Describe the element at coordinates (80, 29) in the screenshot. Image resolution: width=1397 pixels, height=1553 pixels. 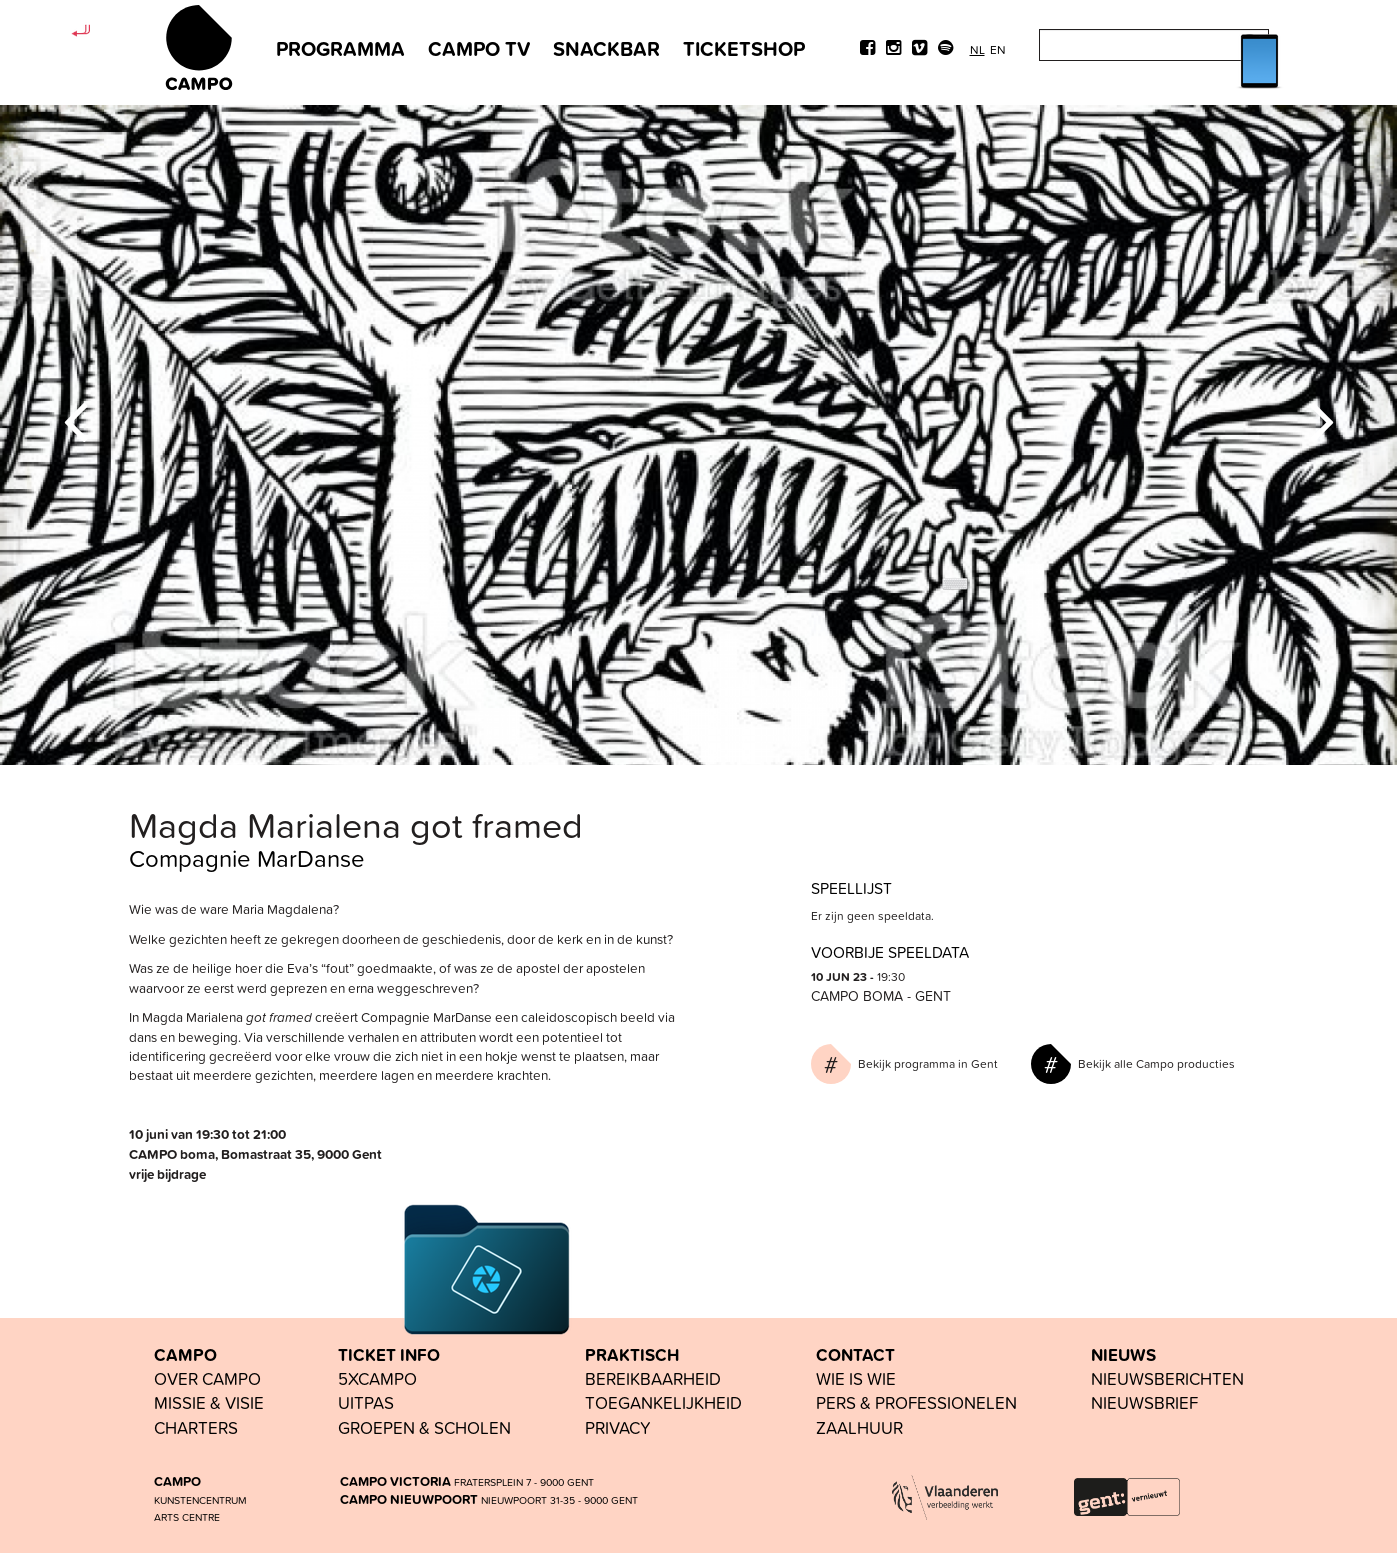
I see `reply to all recipients of an email` at that location.